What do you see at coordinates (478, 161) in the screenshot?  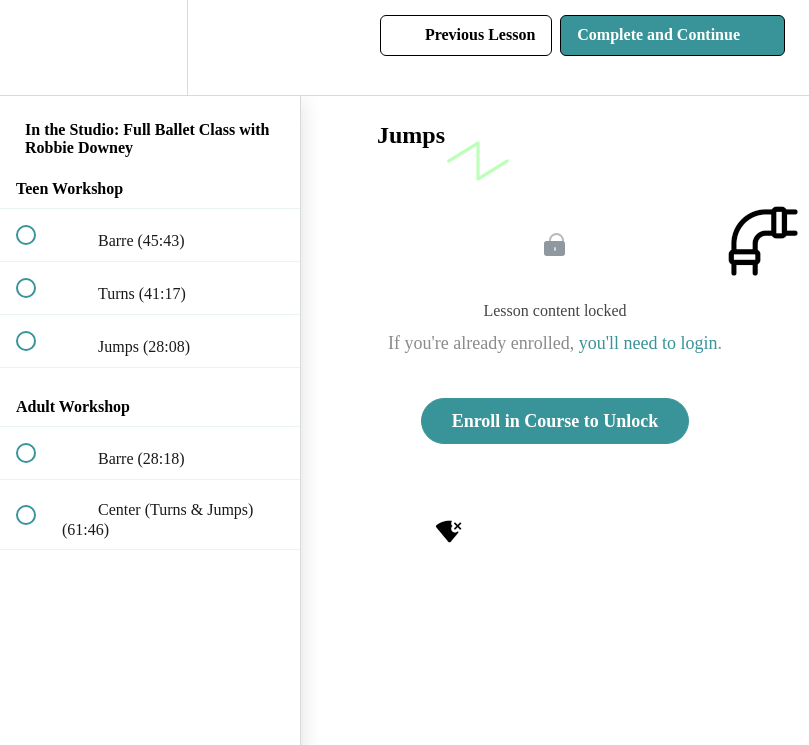 I see `select sawtooth waveform in audio synthesizer` at bounding box center [478, 161].